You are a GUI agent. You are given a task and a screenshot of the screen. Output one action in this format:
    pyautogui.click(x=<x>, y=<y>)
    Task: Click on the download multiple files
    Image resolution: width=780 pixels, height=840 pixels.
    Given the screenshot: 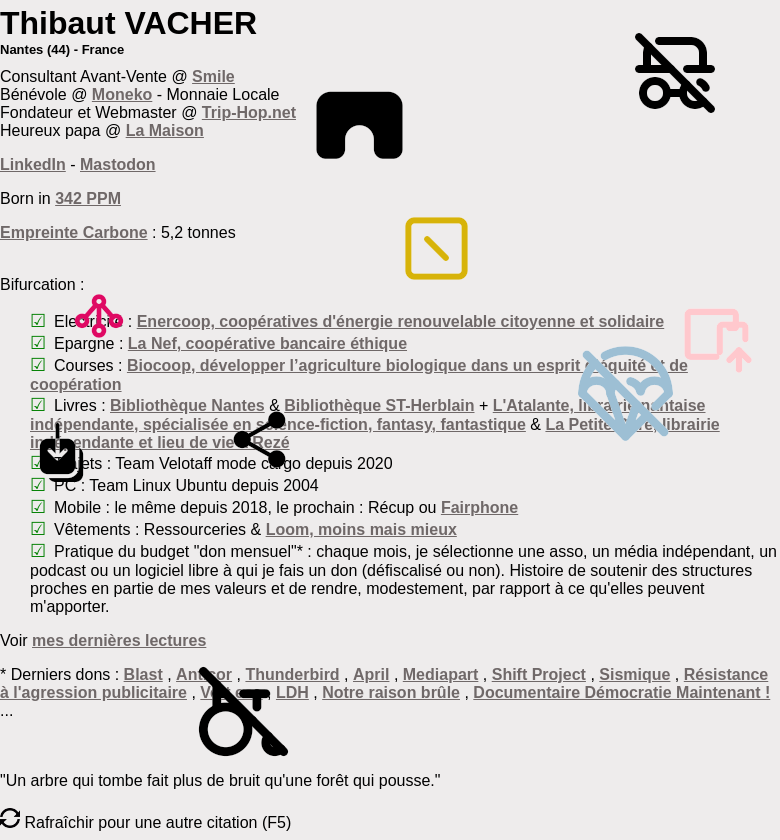 What is the action you would take?
    pyautogui.click(x=61, y=452)
    